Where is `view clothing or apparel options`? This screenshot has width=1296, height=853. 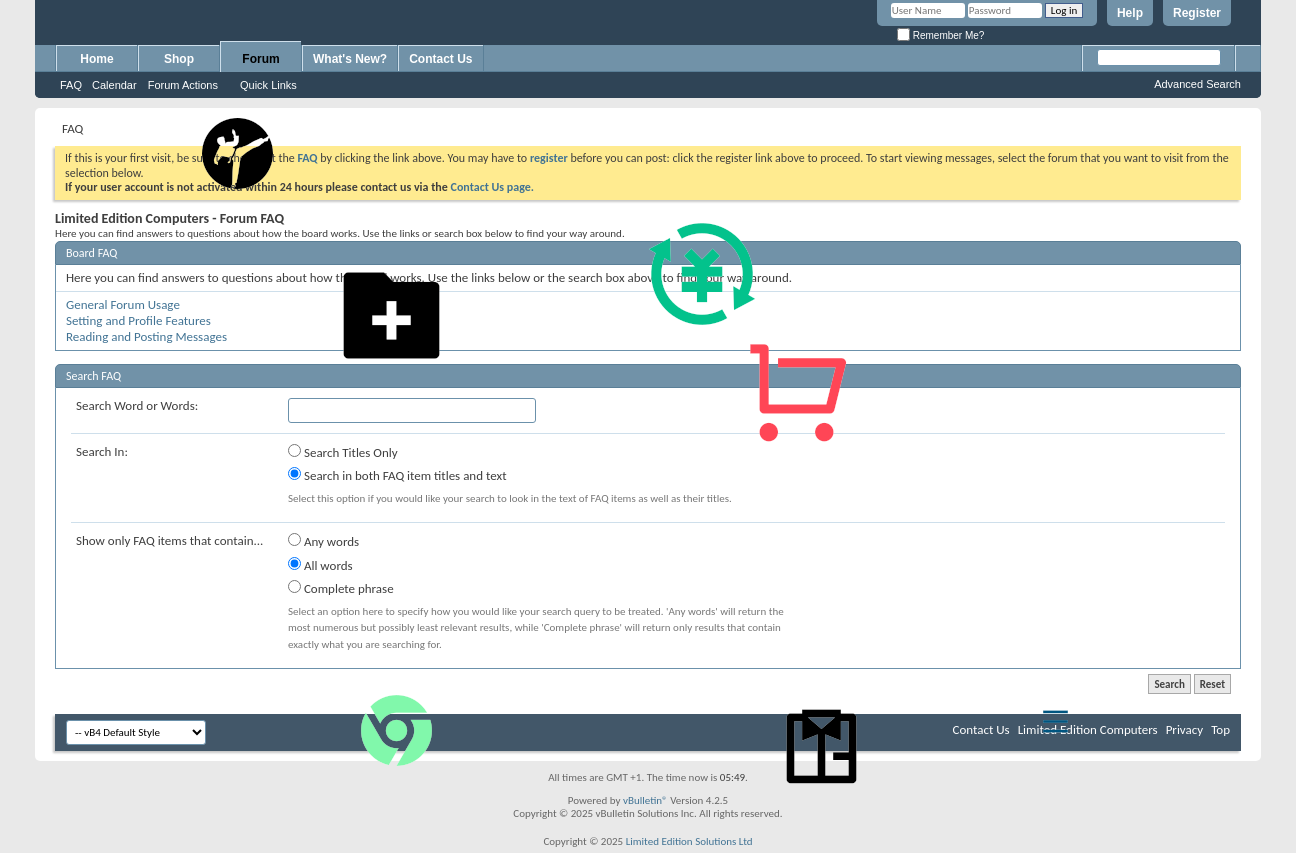 view clothing or apparel options is located at coordinates (821, 744).